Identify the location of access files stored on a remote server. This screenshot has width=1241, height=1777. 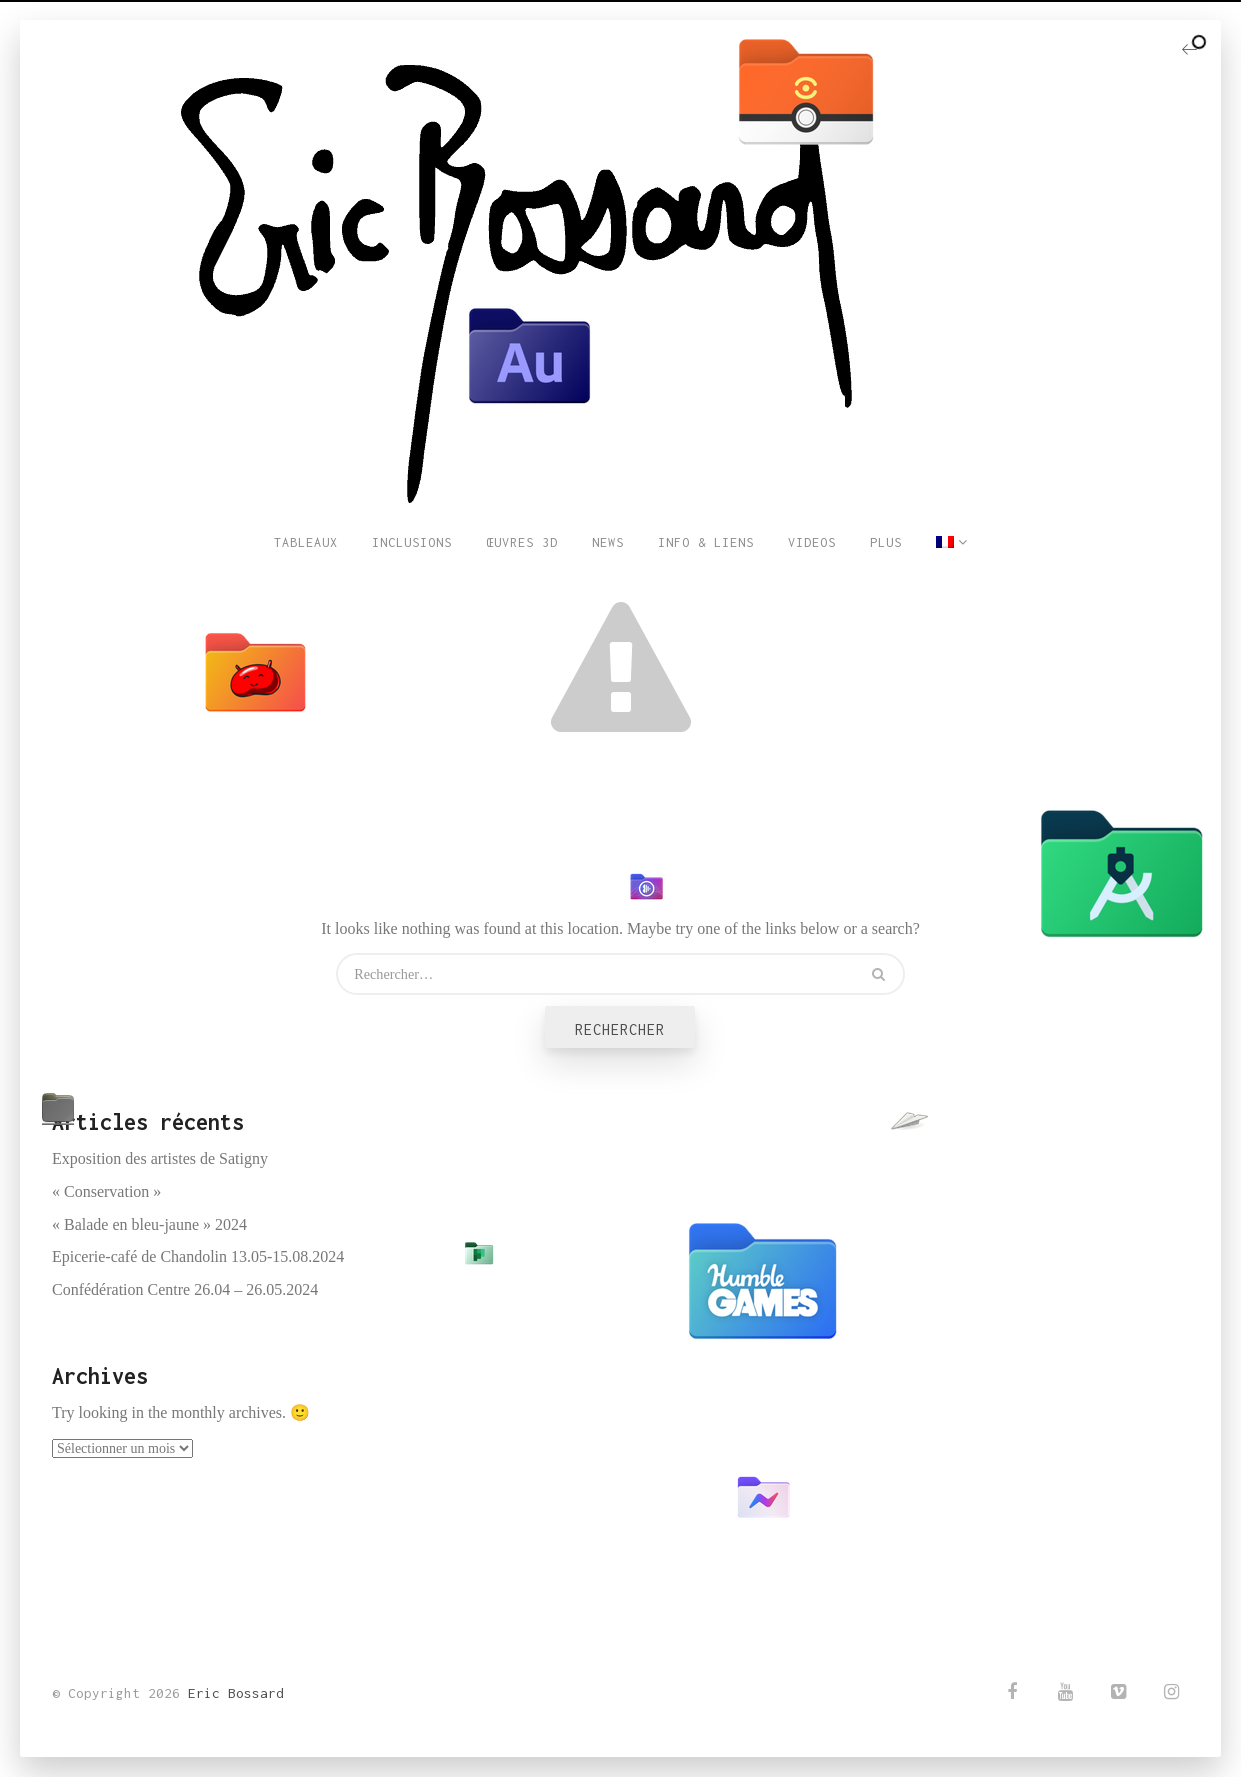
(58, 1109).